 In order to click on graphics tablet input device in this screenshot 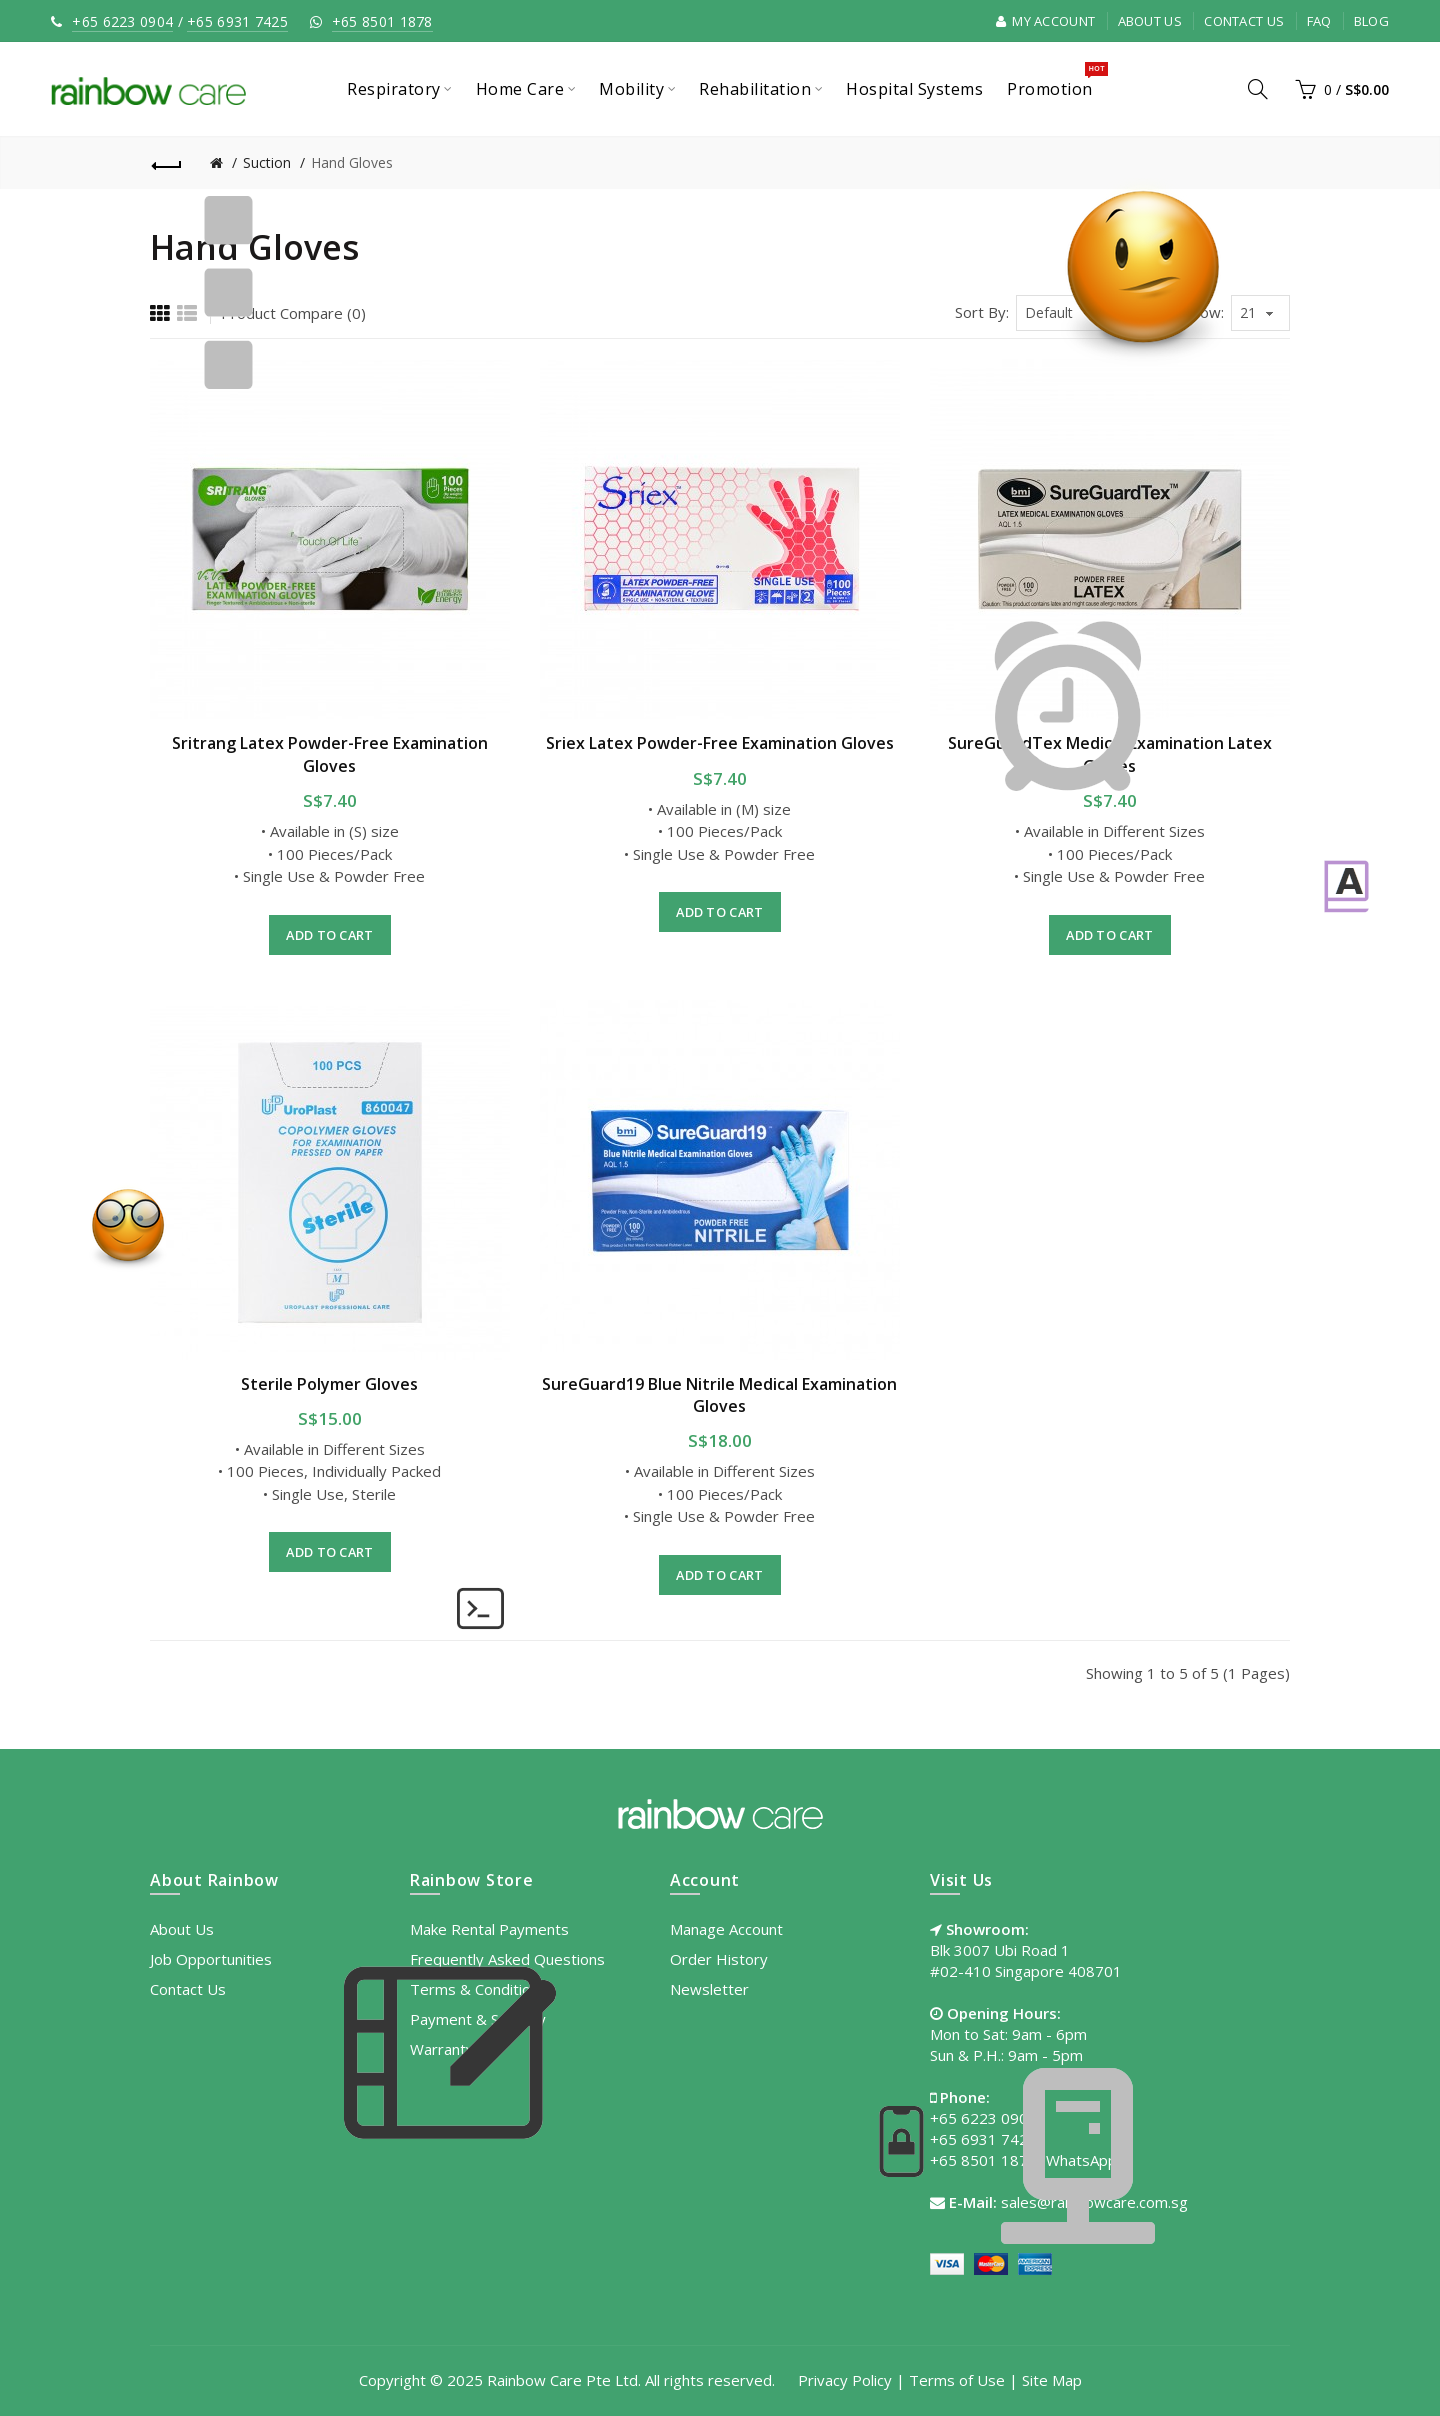, I will do `click(450, 2046)`.